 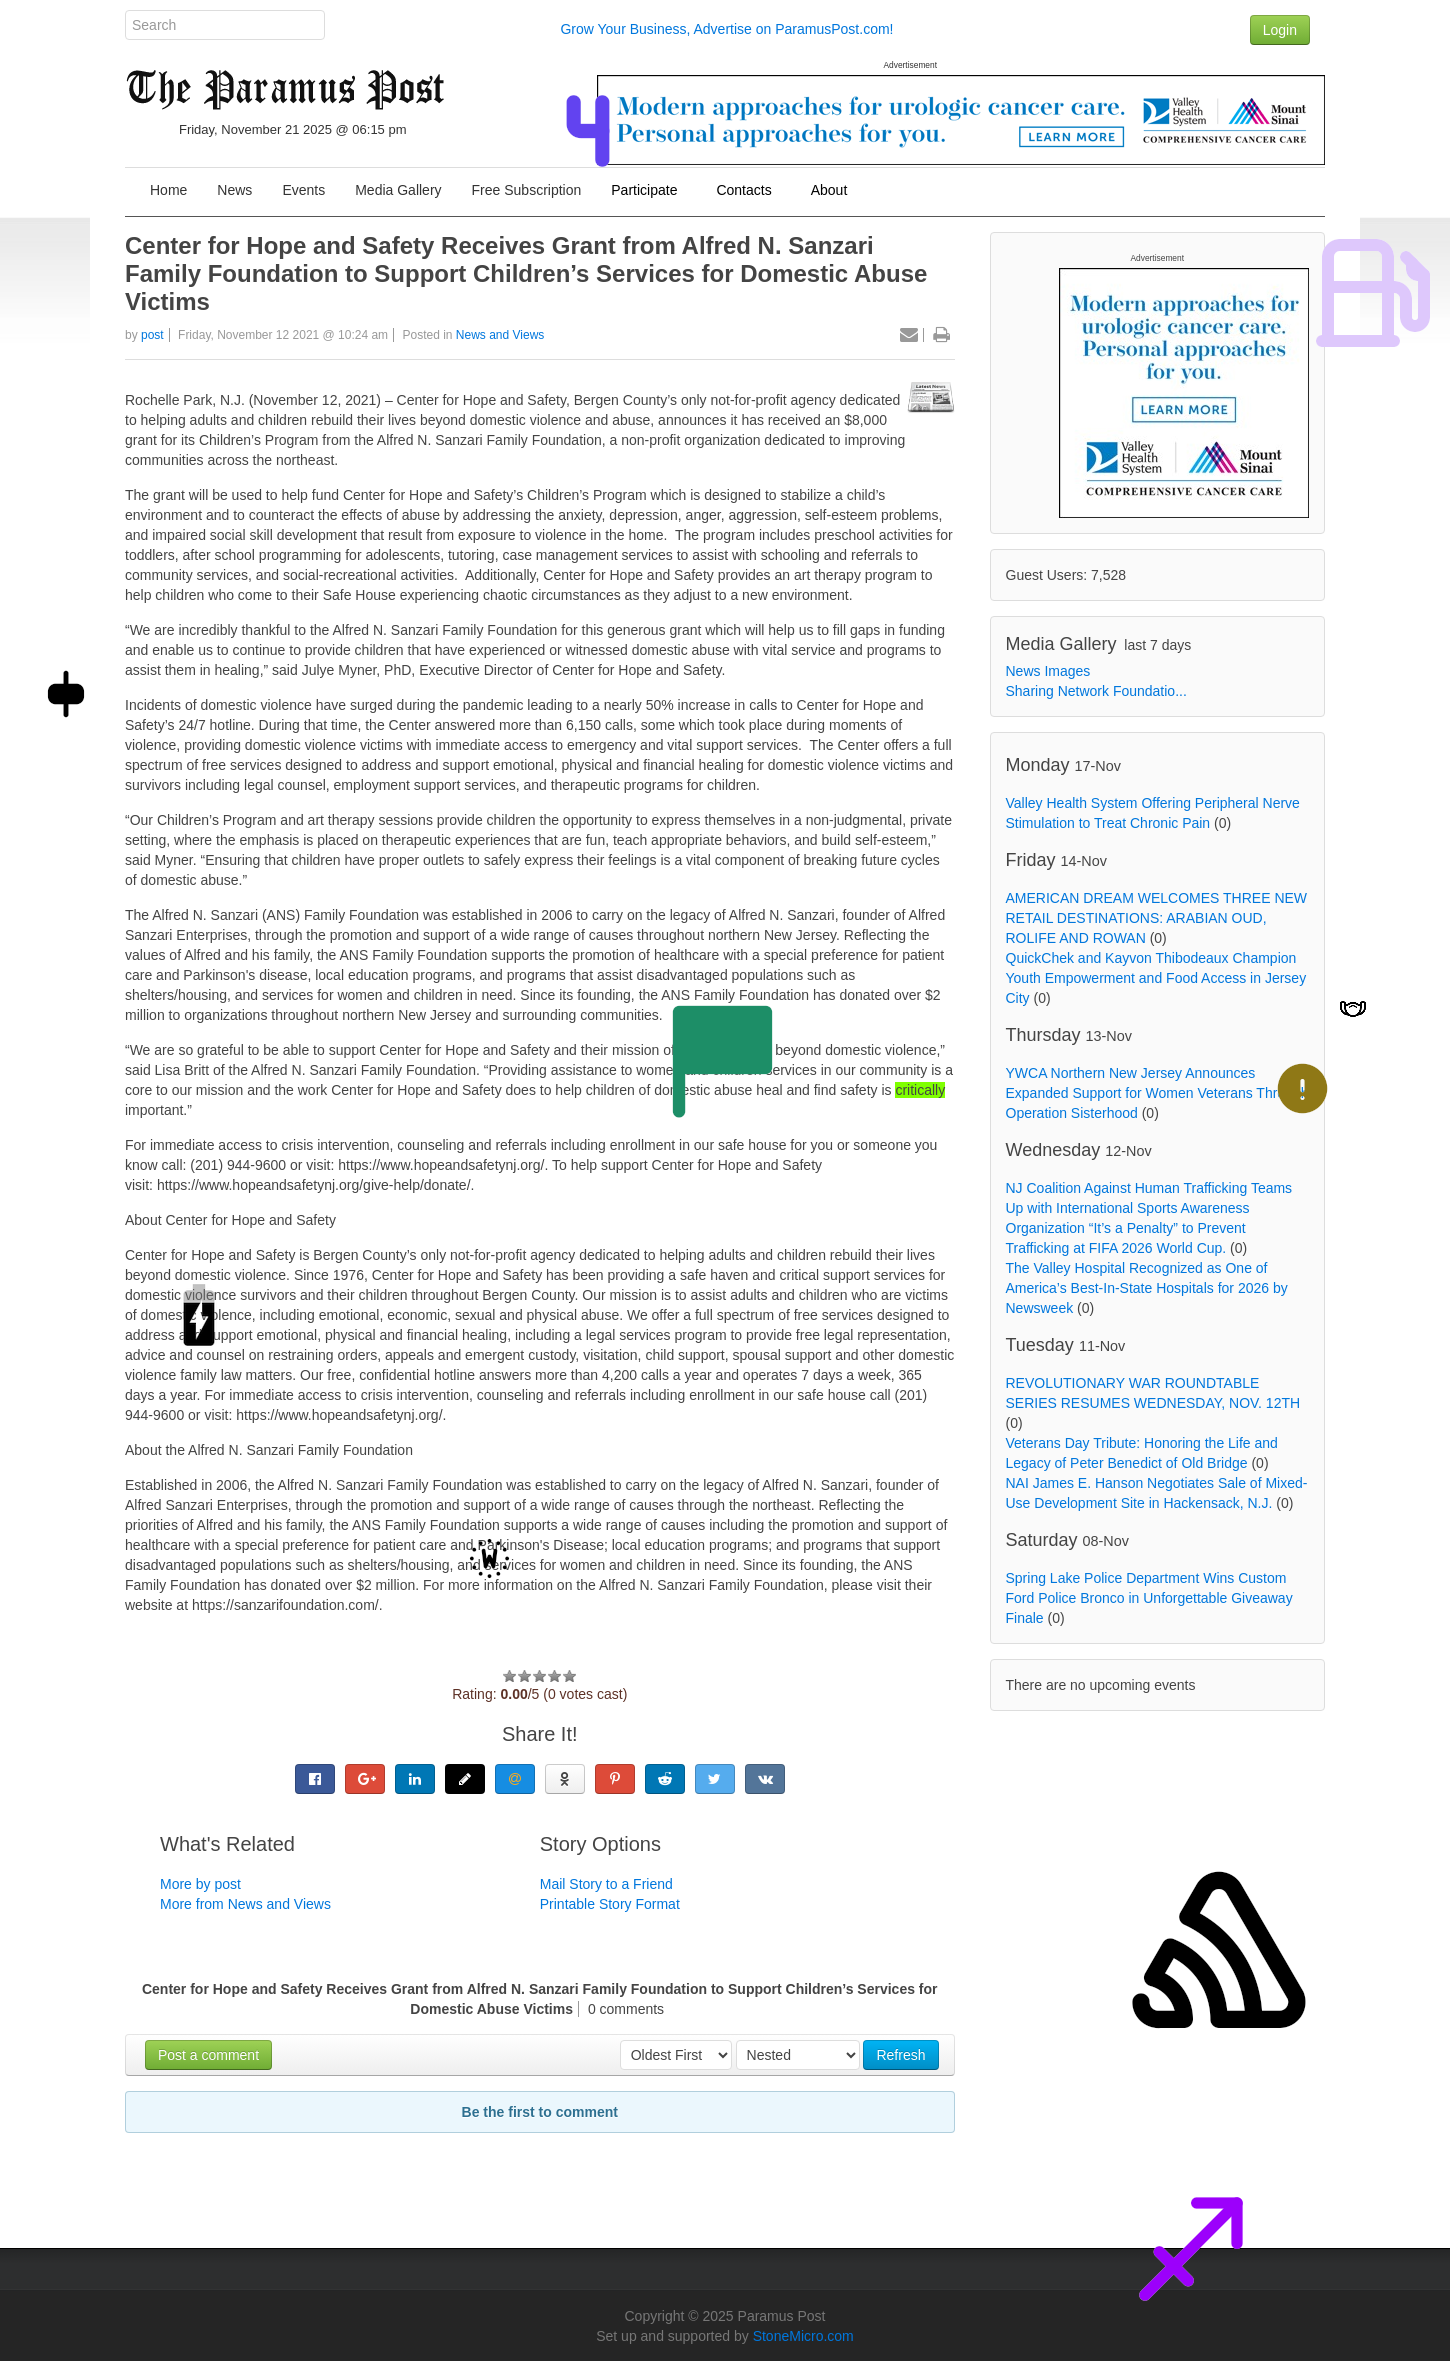 I want to click on sentry error monitoring integration, so click(x=1219, y=1950).